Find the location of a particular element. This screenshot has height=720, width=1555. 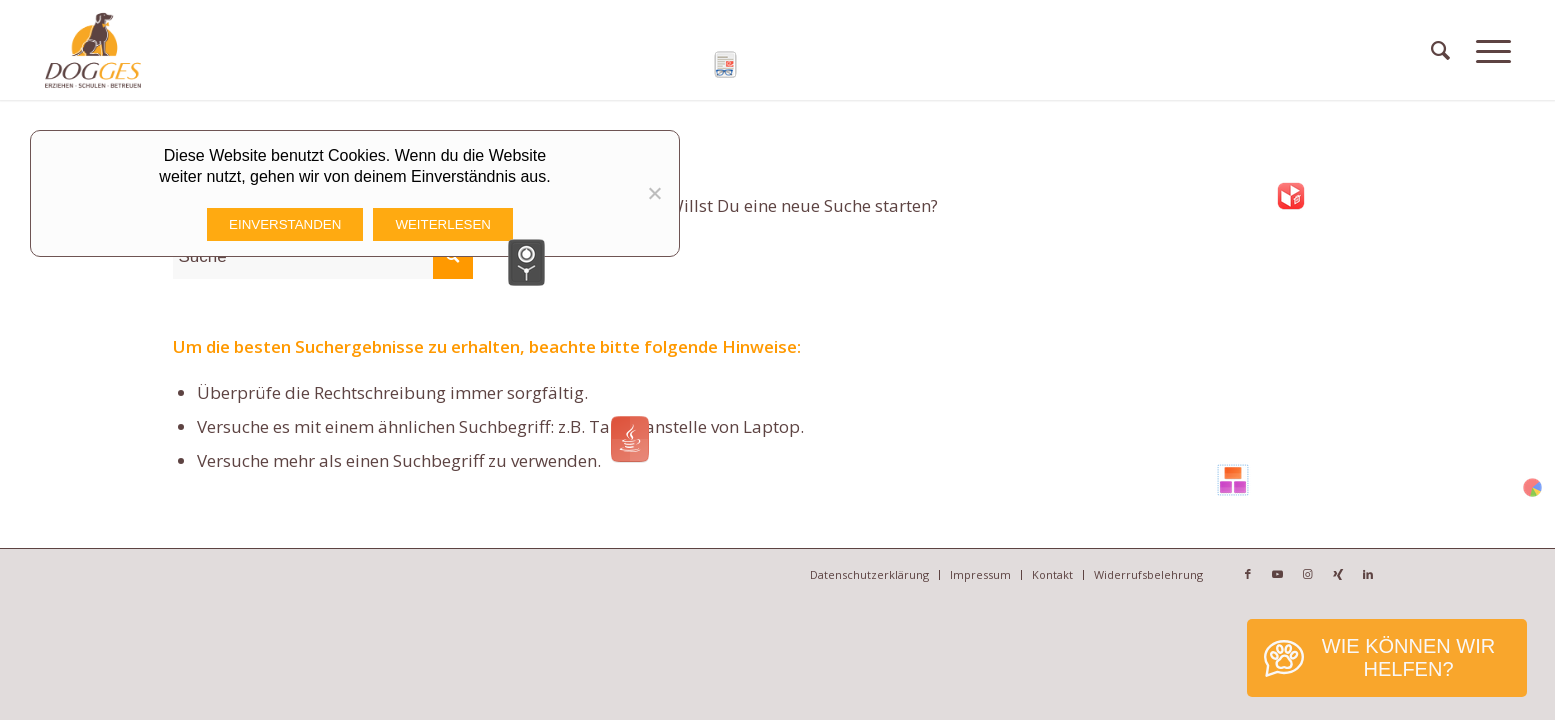

open flatsweep app for system cleanup is located at coordinates (1291, 196).